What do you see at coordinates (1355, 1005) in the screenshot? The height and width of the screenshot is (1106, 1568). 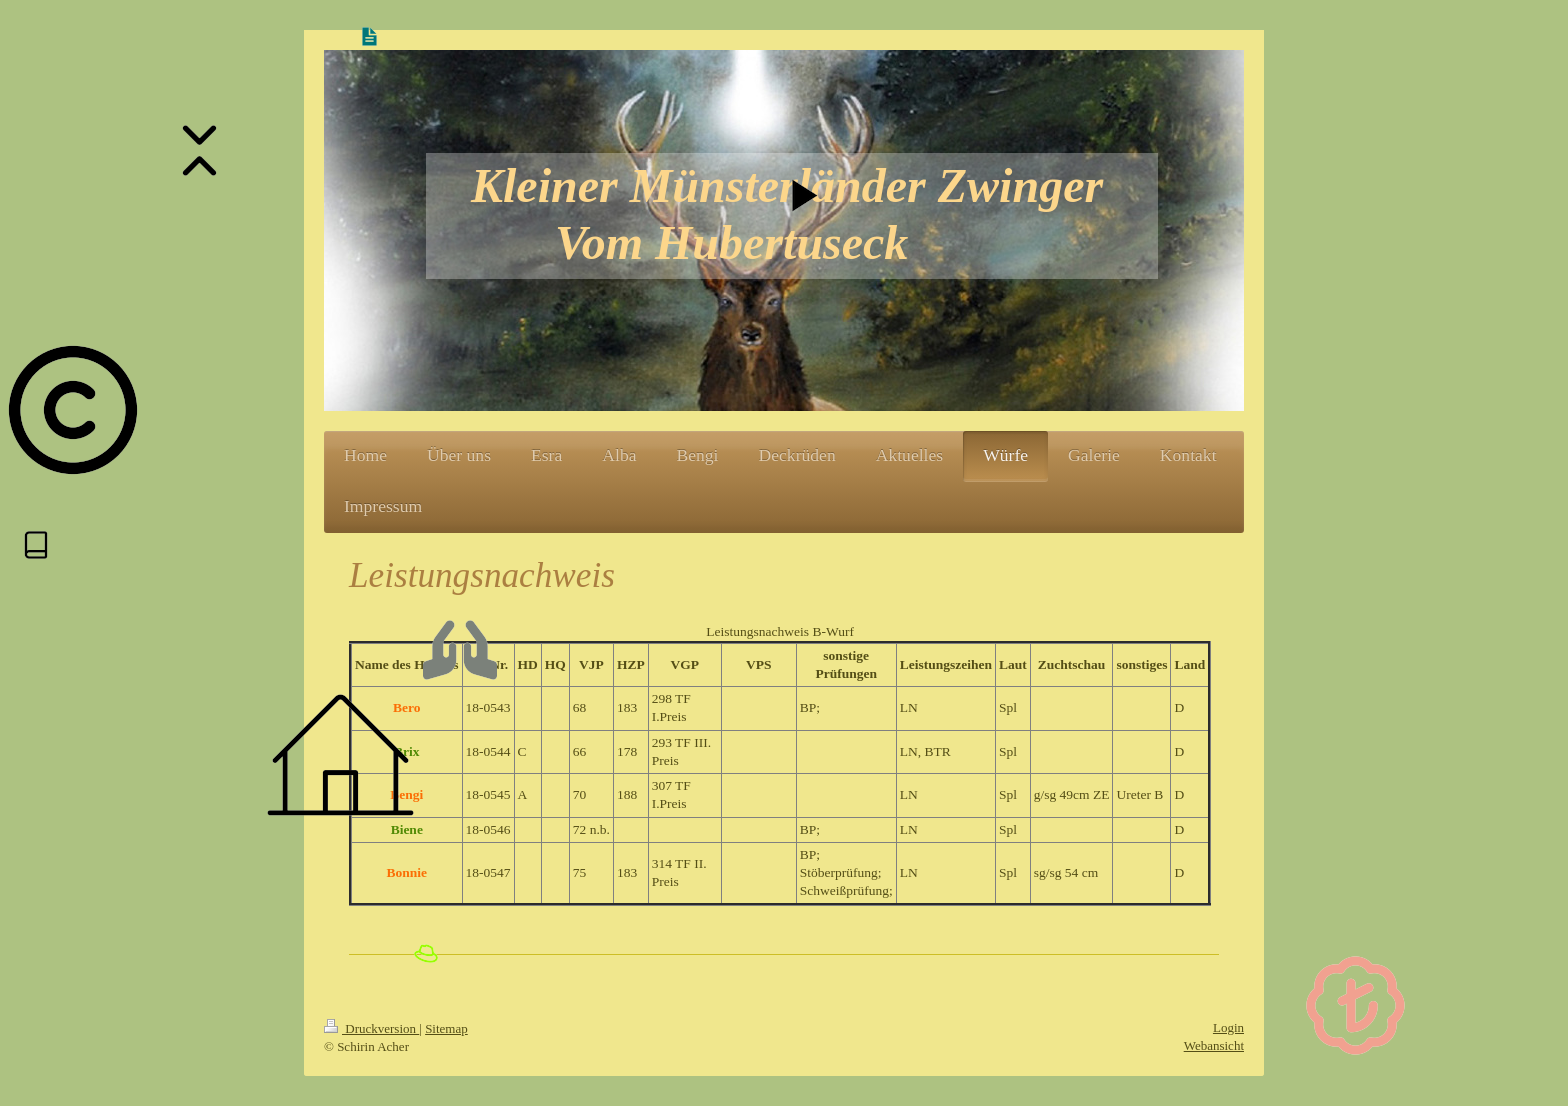 I see `indicates turkish lira currency or payment option` at bounding box center [1355, 1005].